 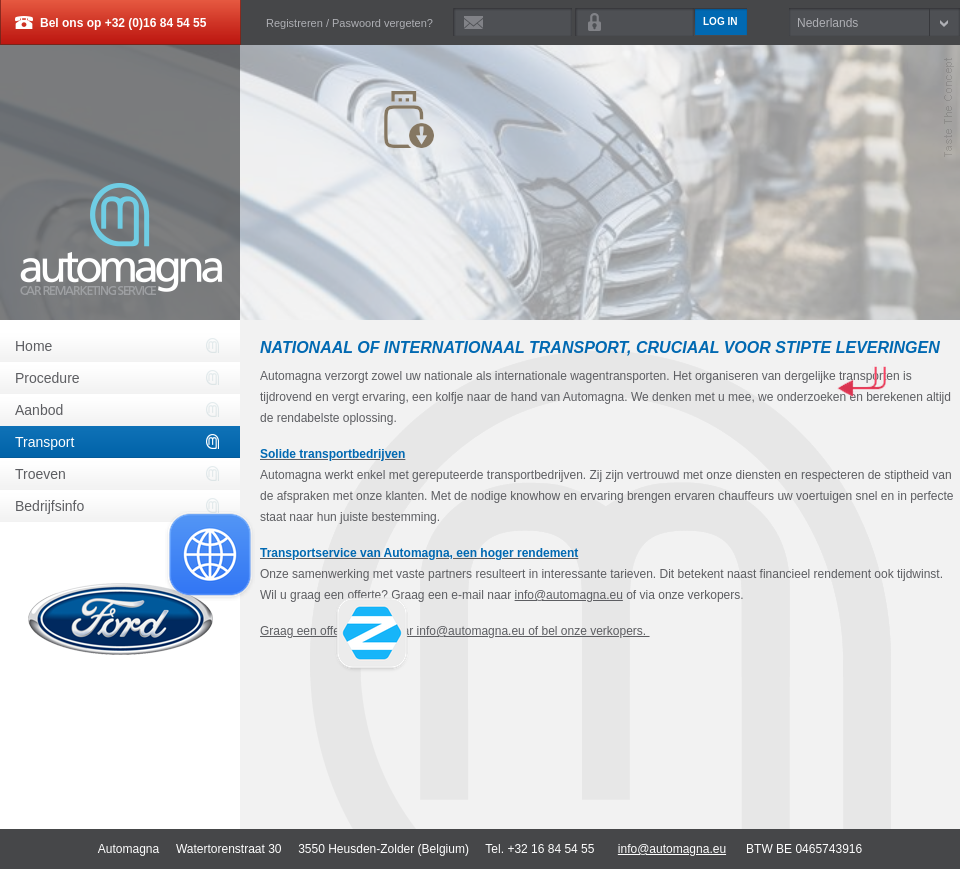 I want to click on open zorin os system settings or app launcher, so click(x=372, y=633).